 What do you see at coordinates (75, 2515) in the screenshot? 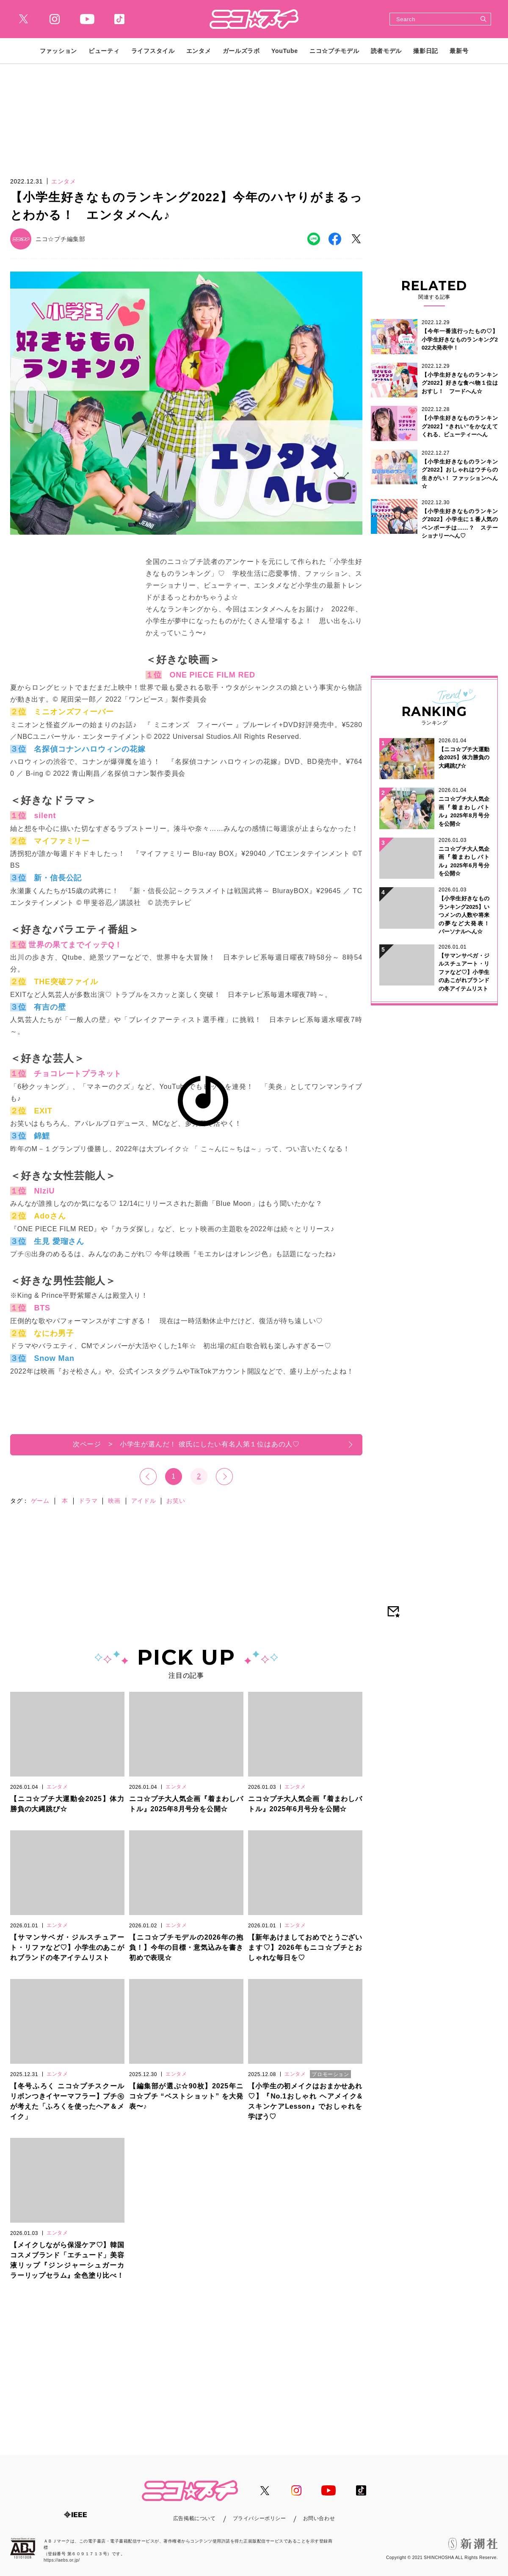
I see `IEEE organization logo` at bounding box center [75, 2515].